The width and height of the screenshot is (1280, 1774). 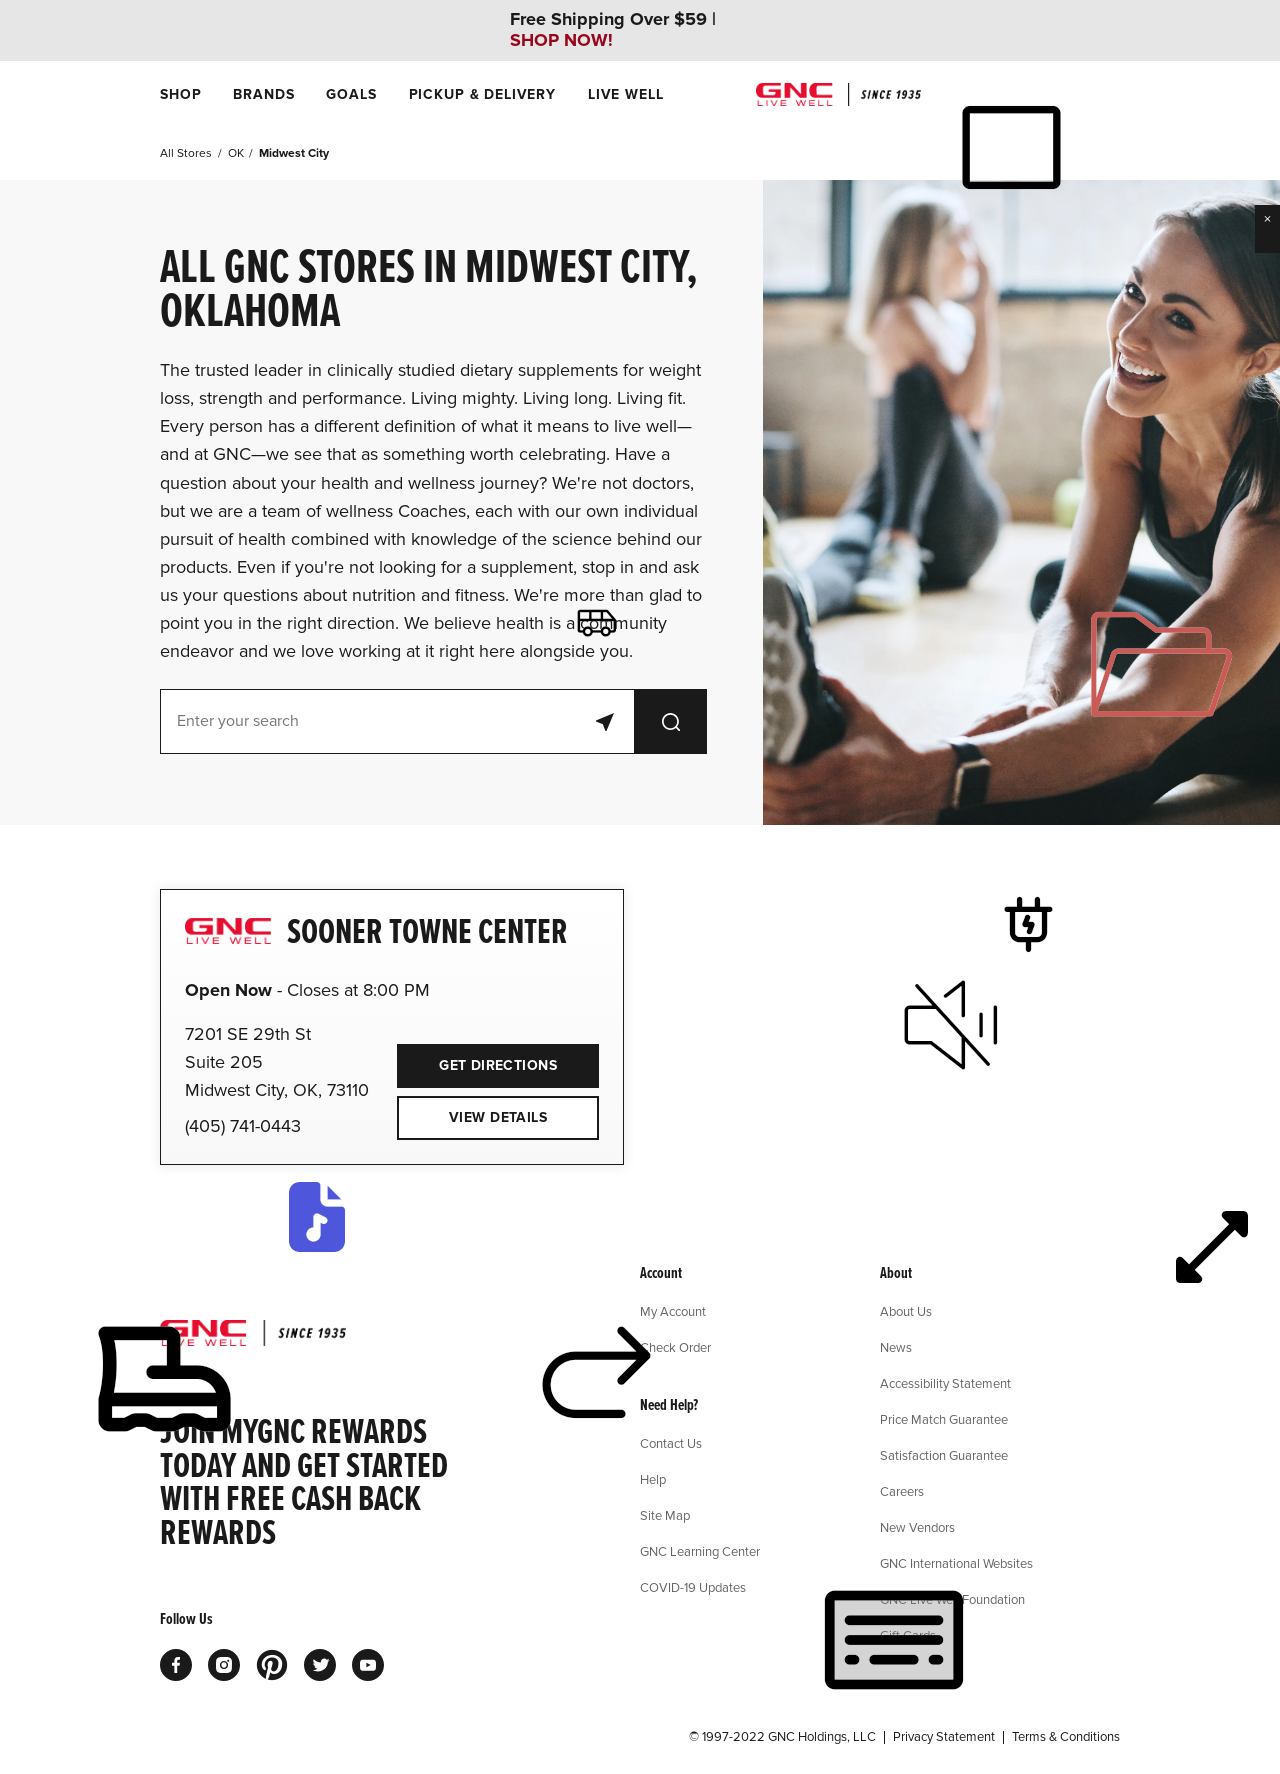 What do you see at coordinates (595, 622) in the screenshot?
I see `track delivery or shipping status` at bounding box center [595, 622].